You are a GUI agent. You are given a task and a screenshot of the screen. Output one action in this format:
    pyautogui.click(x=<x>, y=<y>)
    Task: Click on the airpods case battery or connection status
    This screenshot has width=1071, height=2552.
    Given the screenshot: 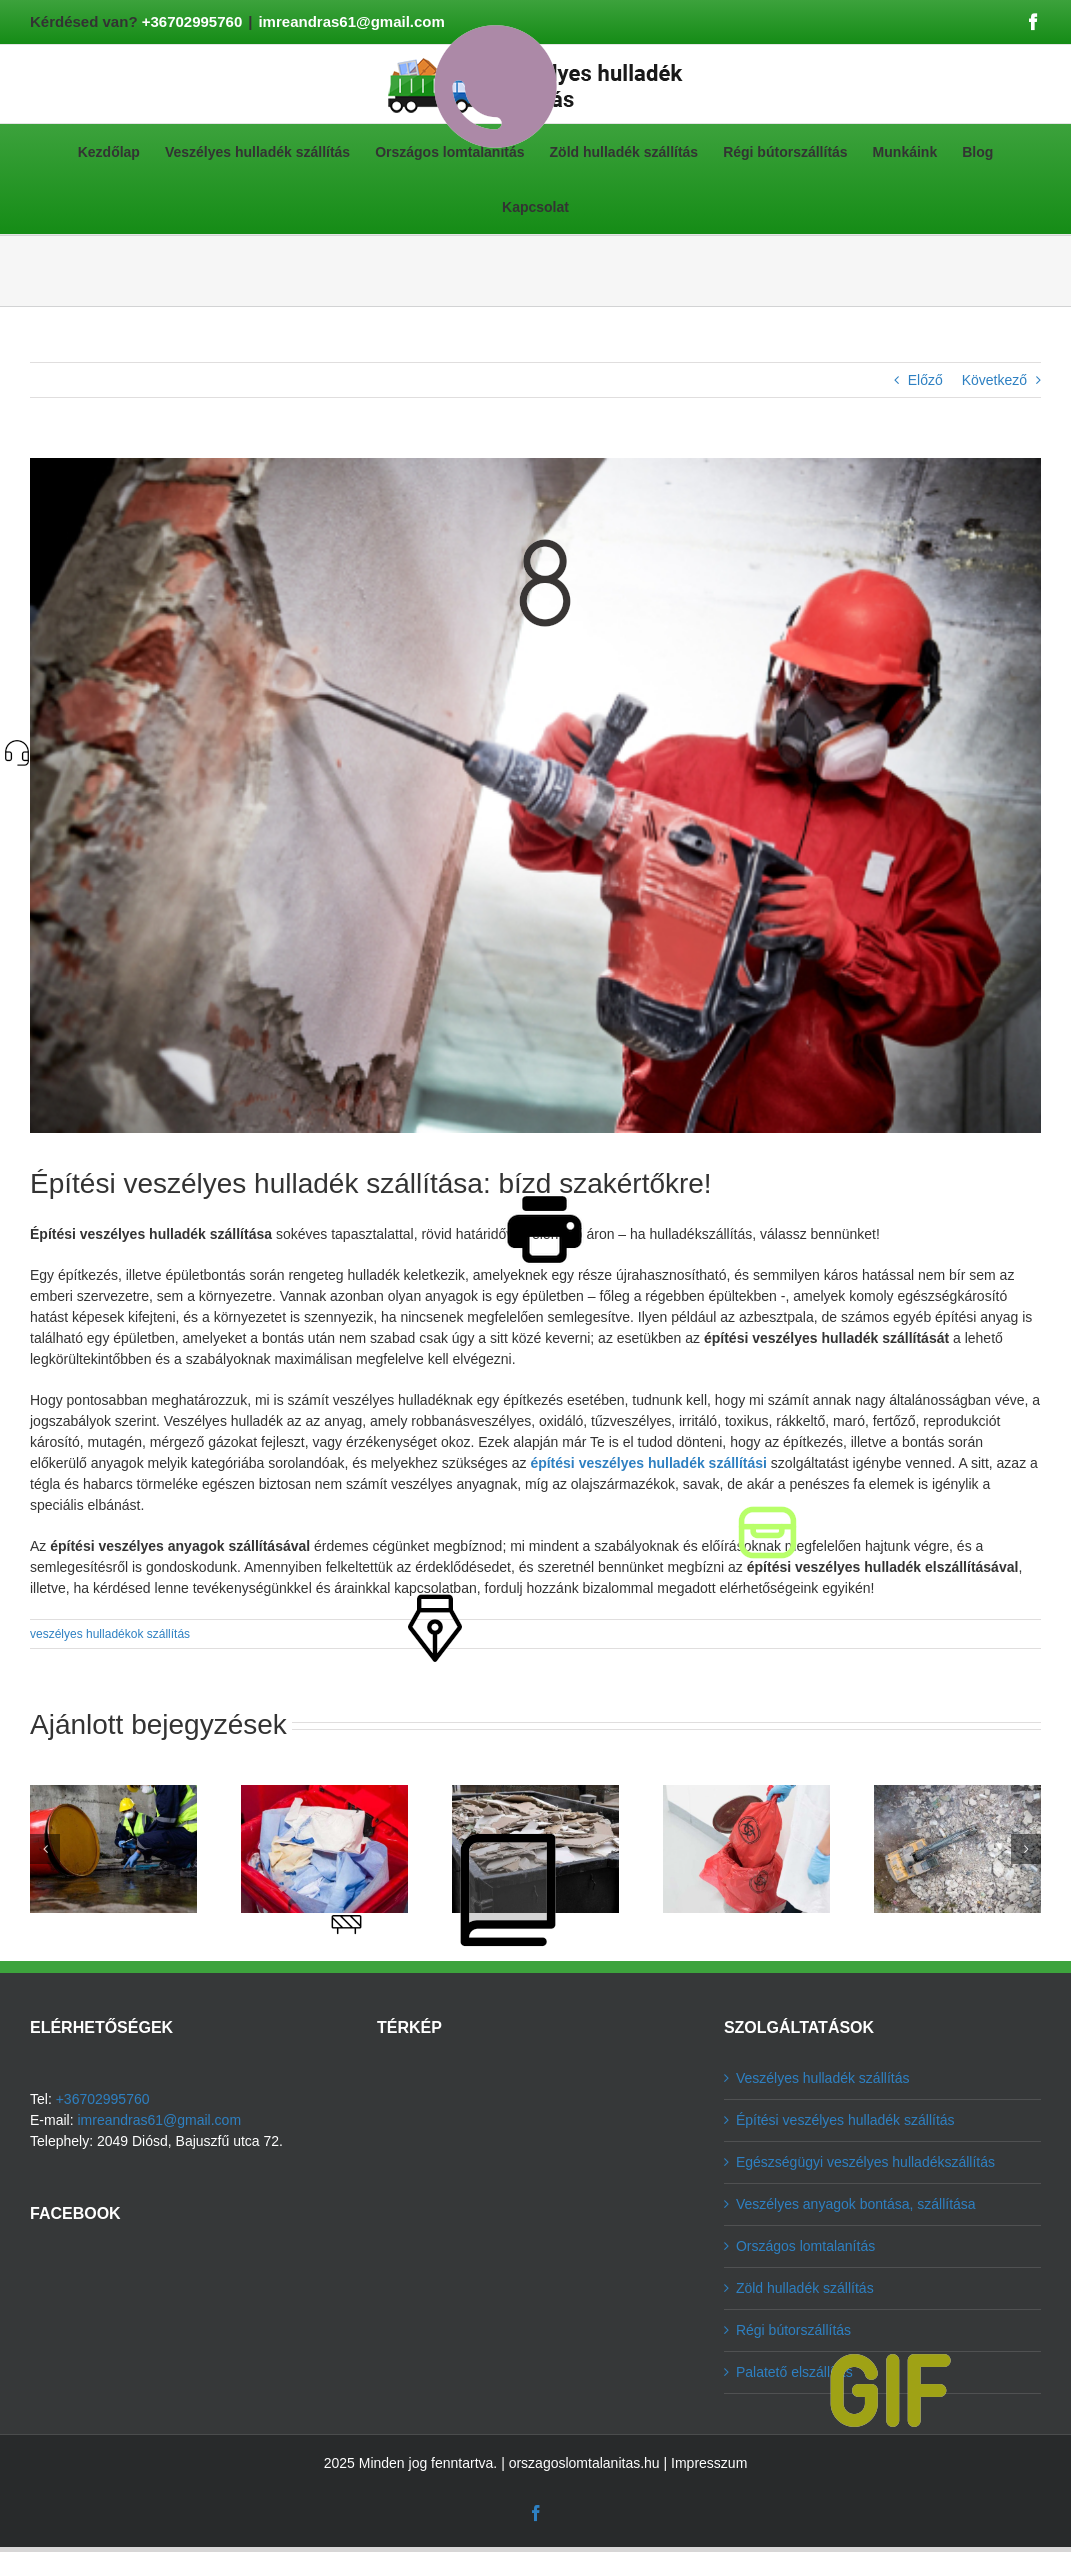 What is the action you would take?
    pyautogui.click(x=767, y=1532)
    